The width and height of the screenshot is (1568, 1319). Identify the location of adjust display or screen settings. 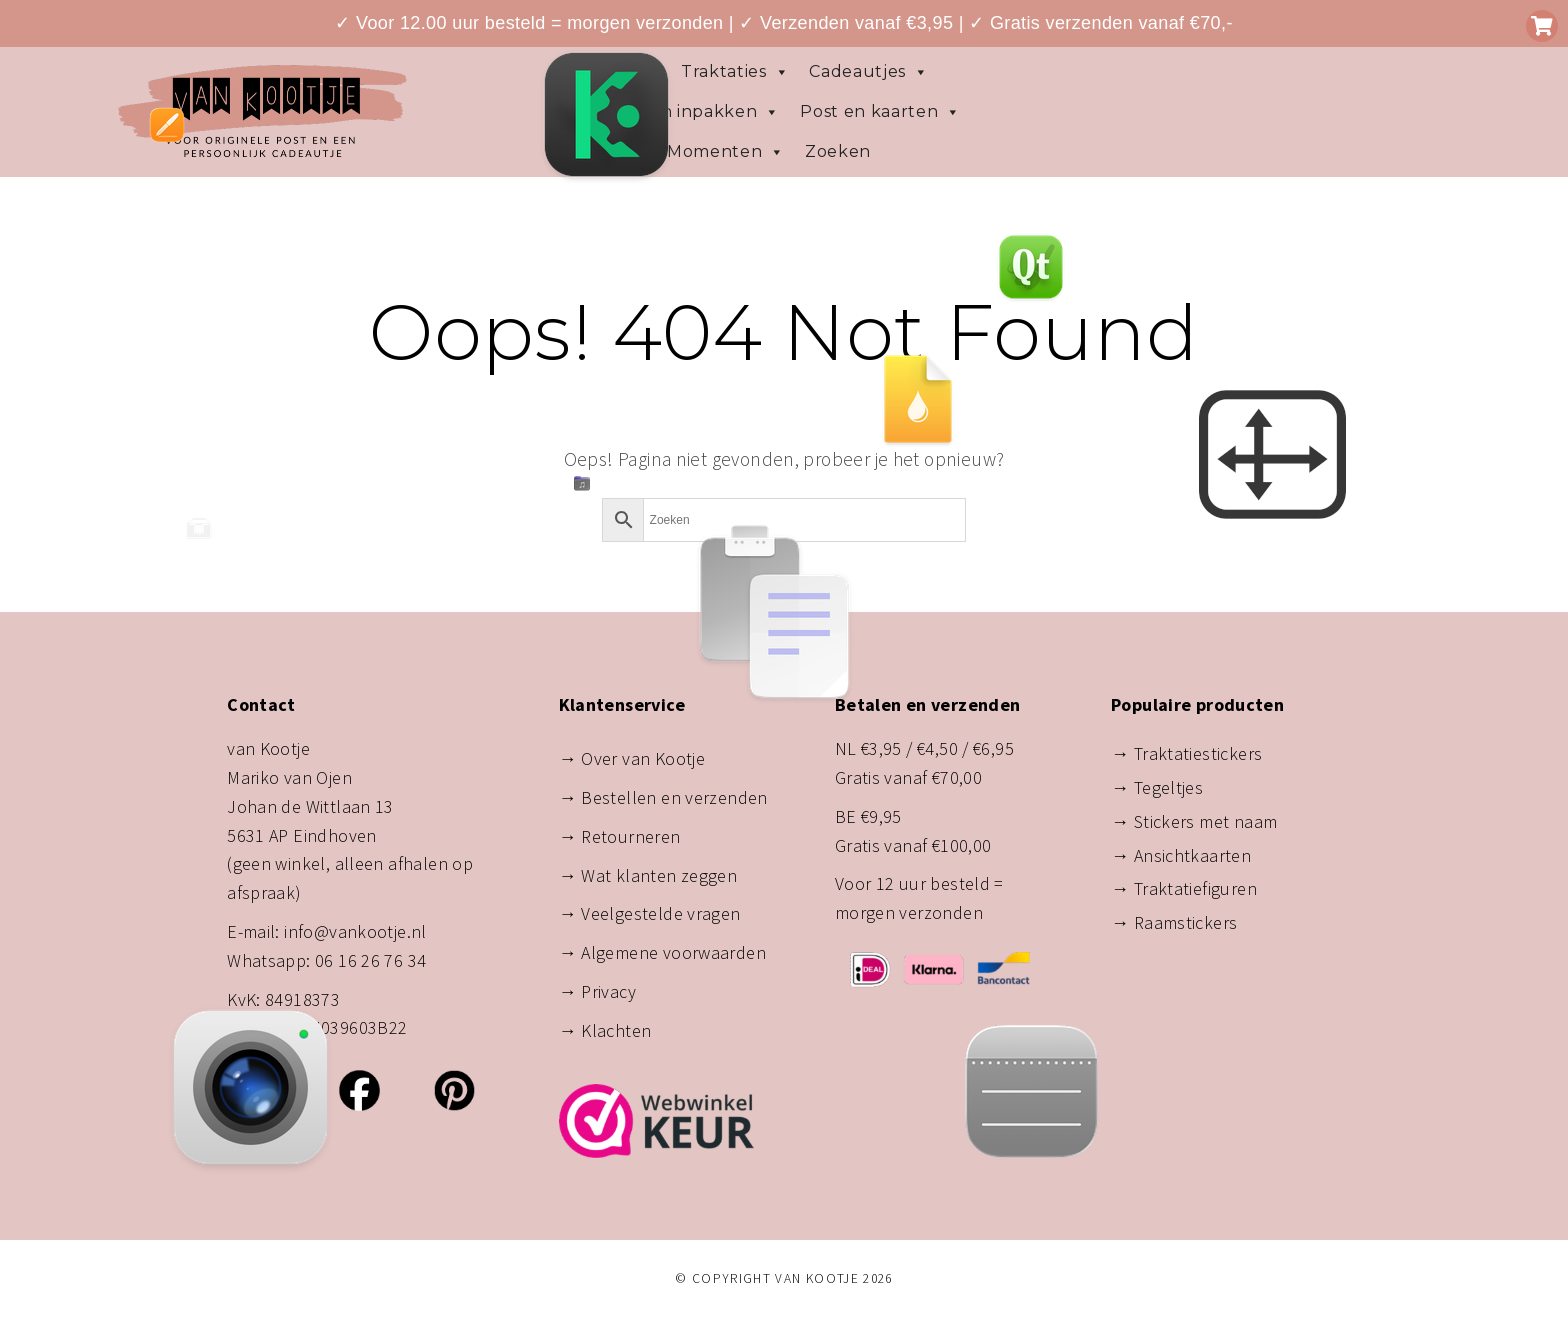
(1272, 454).